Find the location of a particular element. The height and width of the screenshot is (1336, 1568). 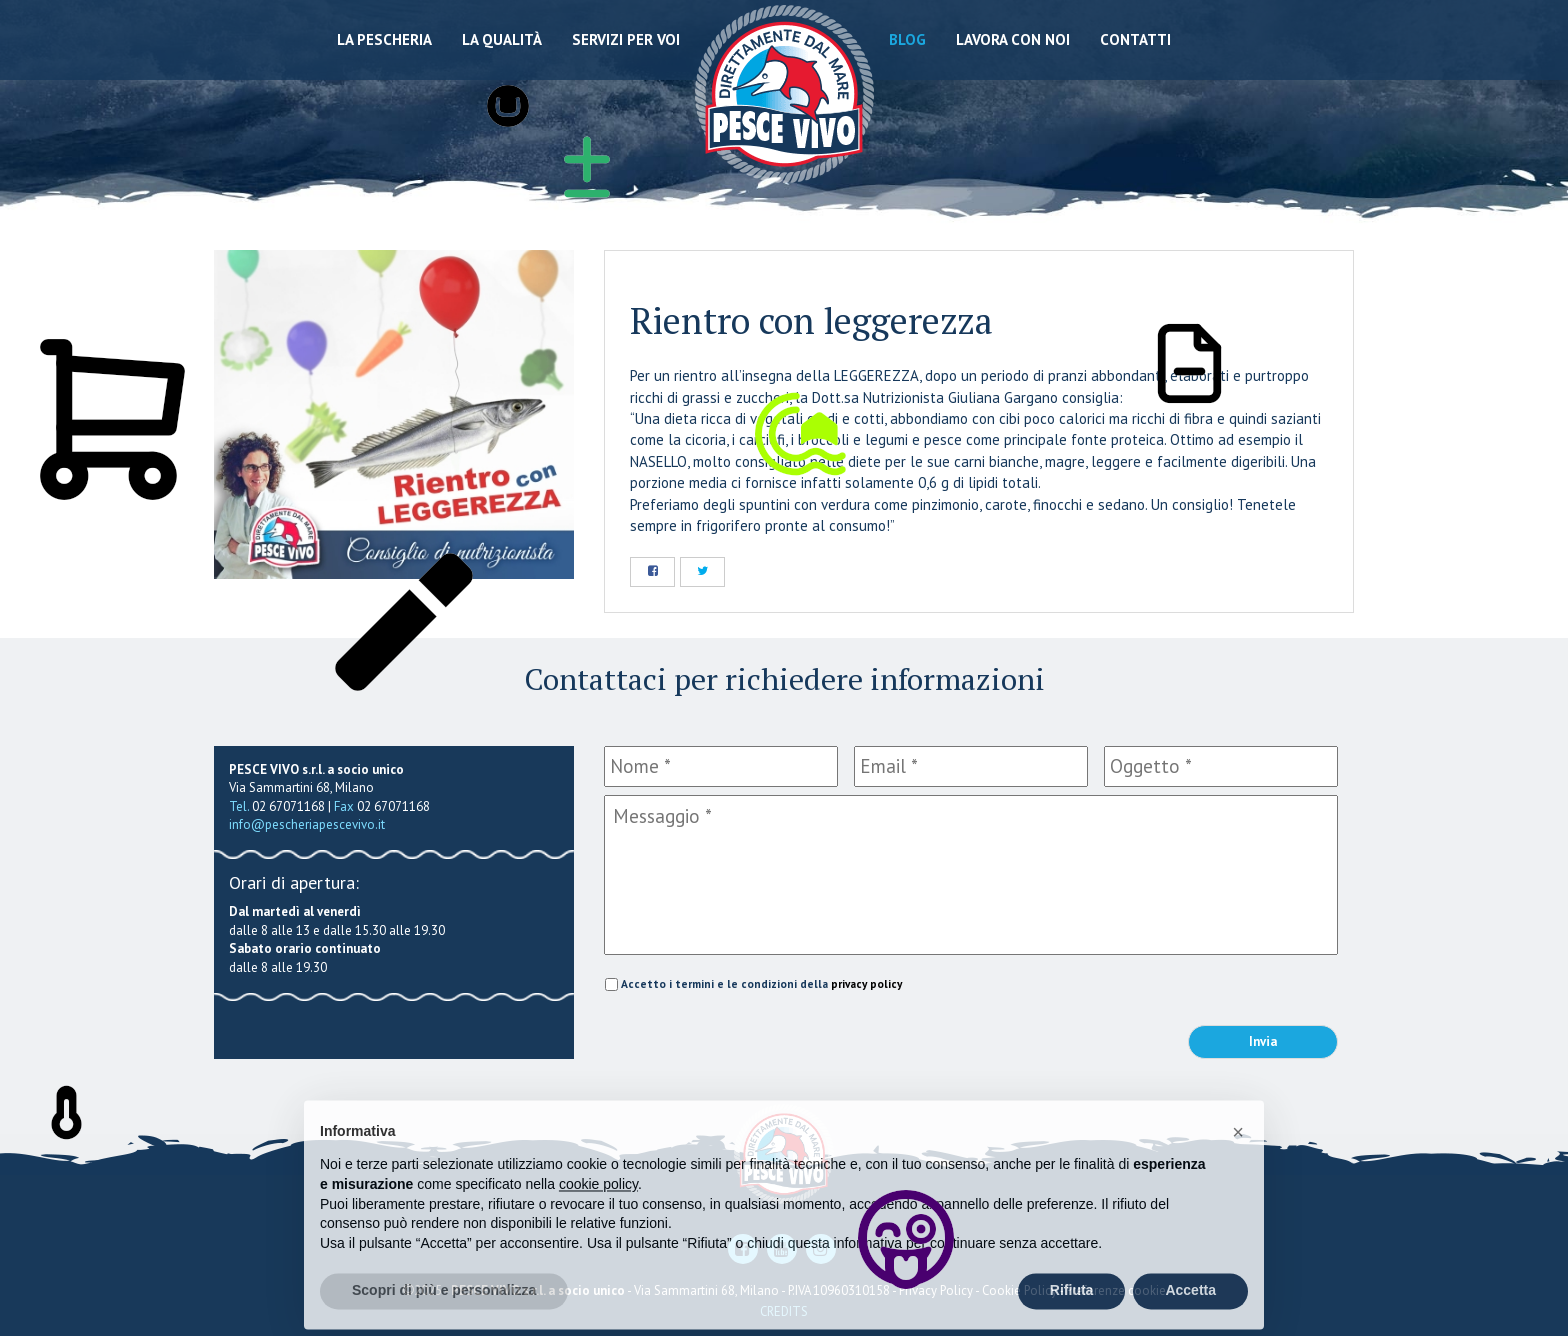

view your shopping cart is located at coordinates (112, 419).